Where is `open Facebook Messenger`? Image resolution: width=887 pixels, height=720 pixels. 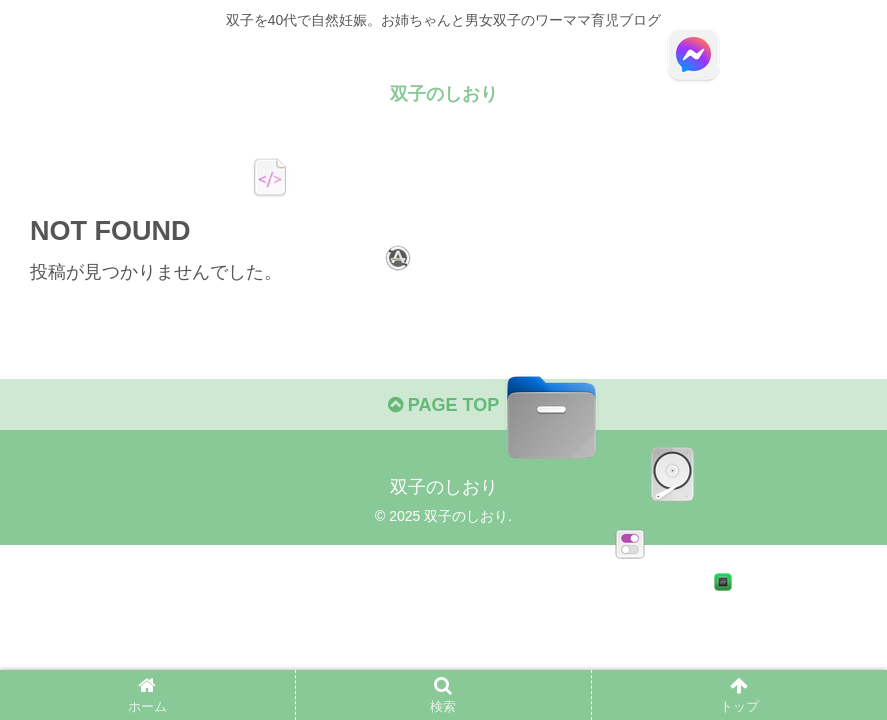 open Facebook Messenger is located at coordinates (693, 54).